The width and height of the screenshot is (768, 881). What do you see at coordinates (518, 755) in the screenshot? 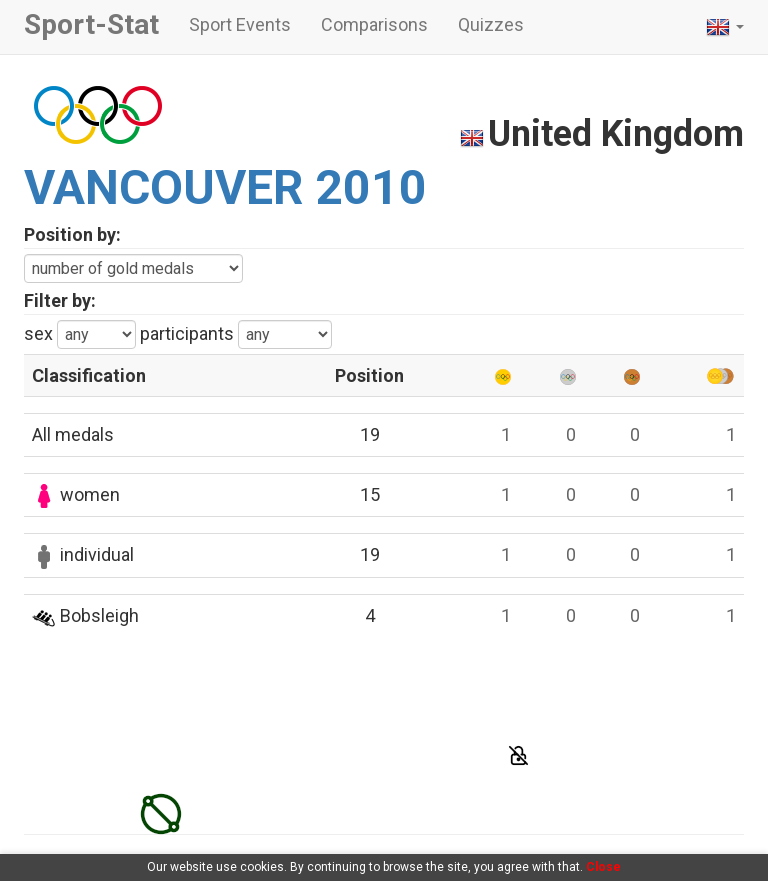
I see `unlock or disable security lock` at bounding box center [518, 755].